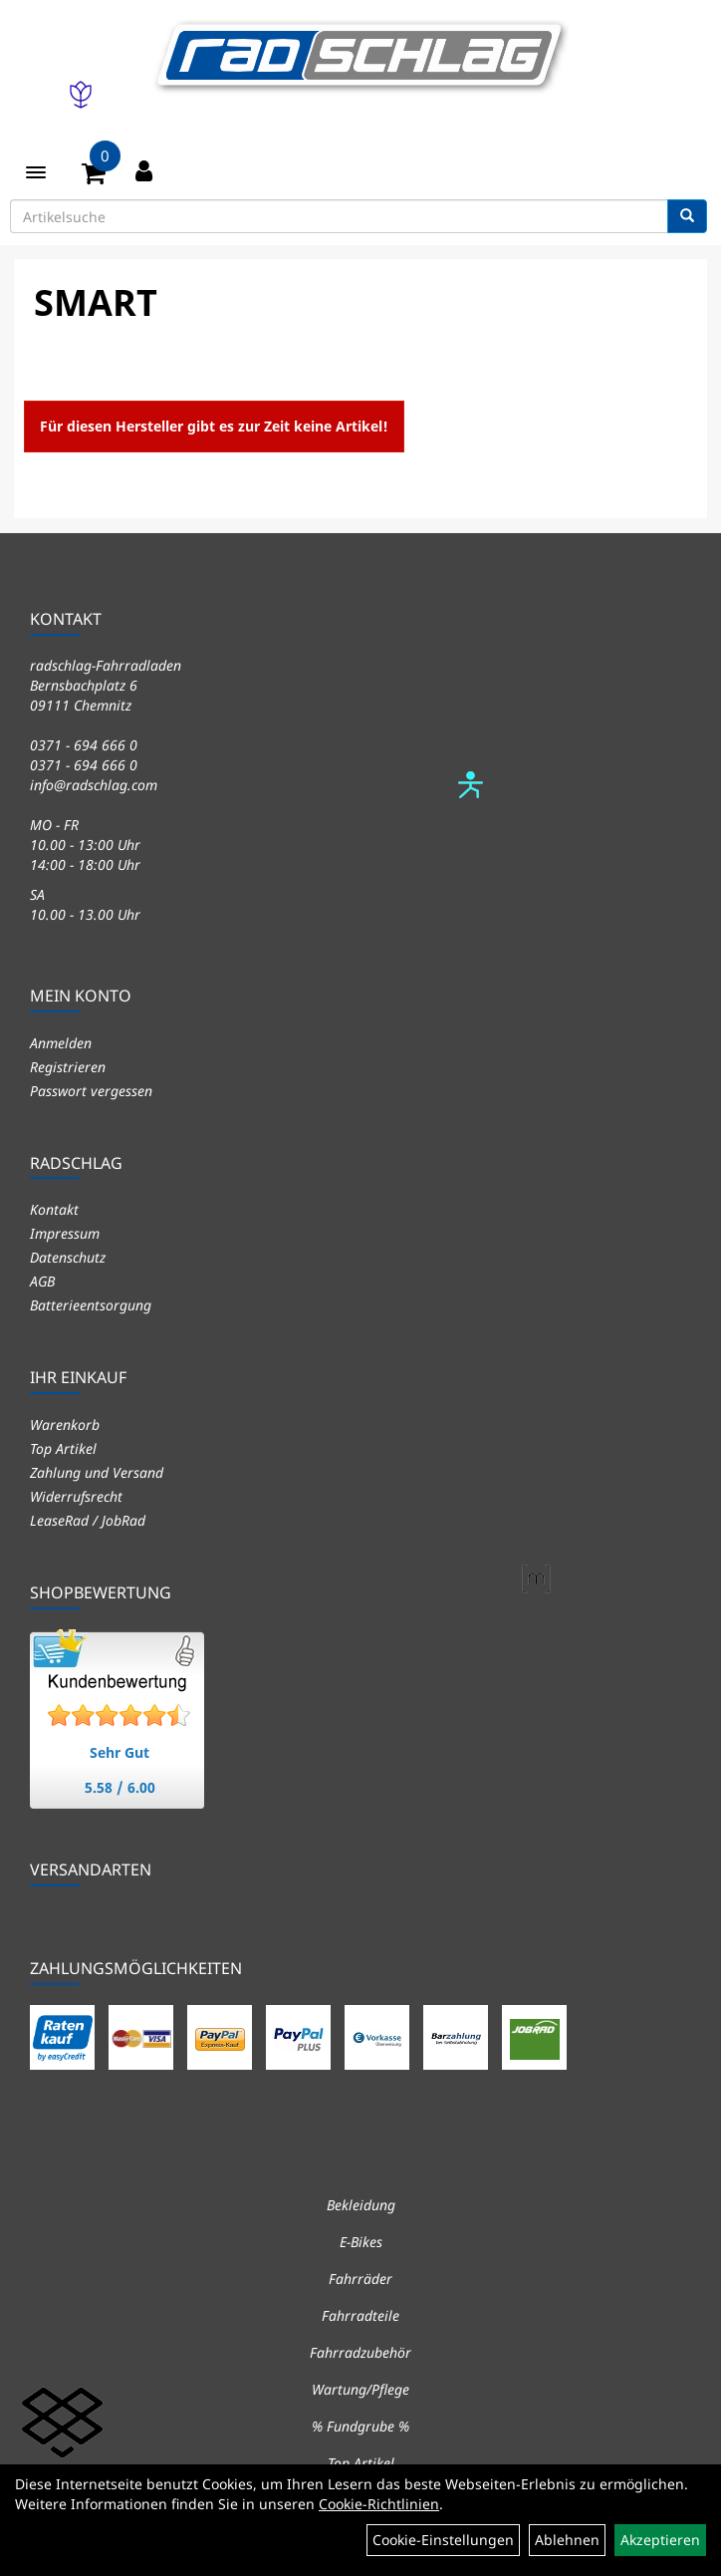  I want to click on link to Matrix messaging platform, so click(536, 1578).